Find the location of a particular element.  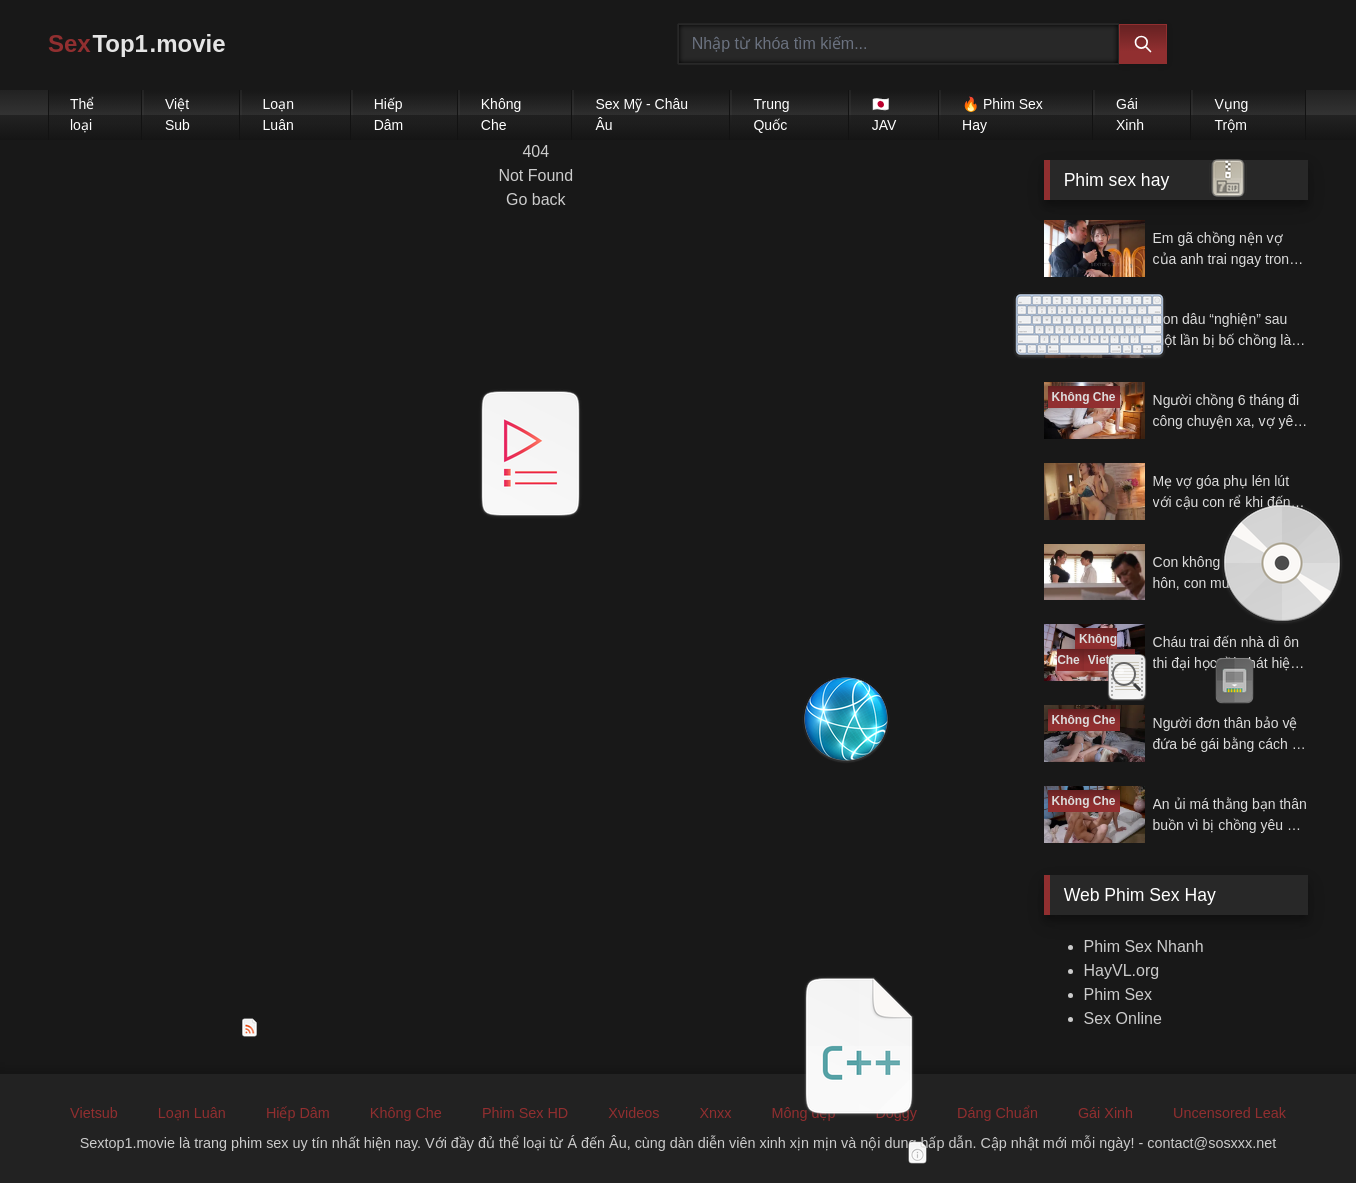

a C++ source code file is located at coordinates (859, 1046).